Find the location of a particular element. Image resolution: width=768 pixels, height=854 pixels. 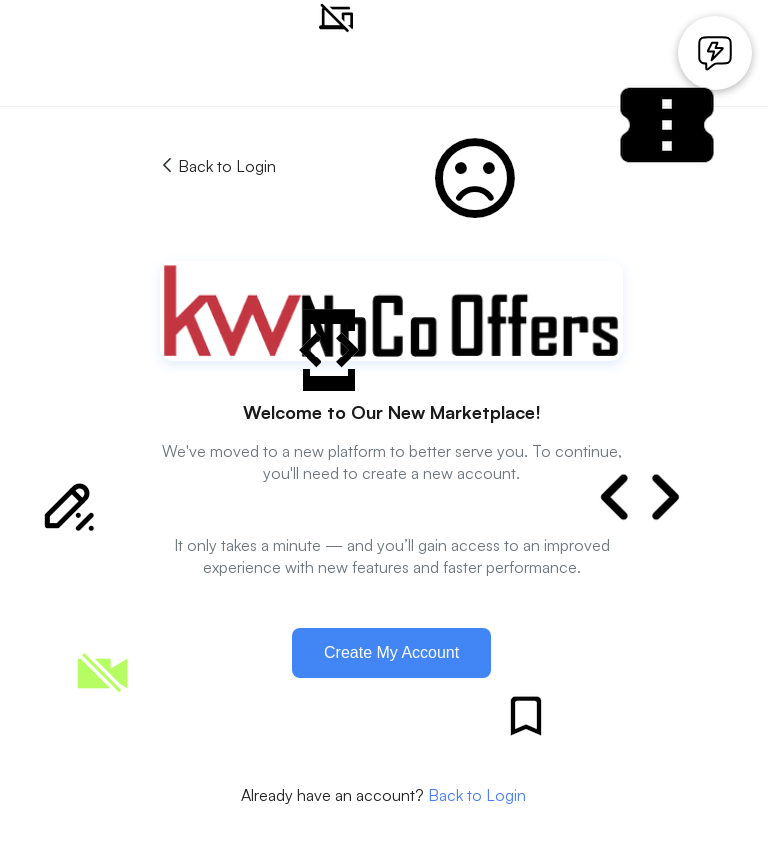

view your tickets or passes is located at coordinates (667, 125).